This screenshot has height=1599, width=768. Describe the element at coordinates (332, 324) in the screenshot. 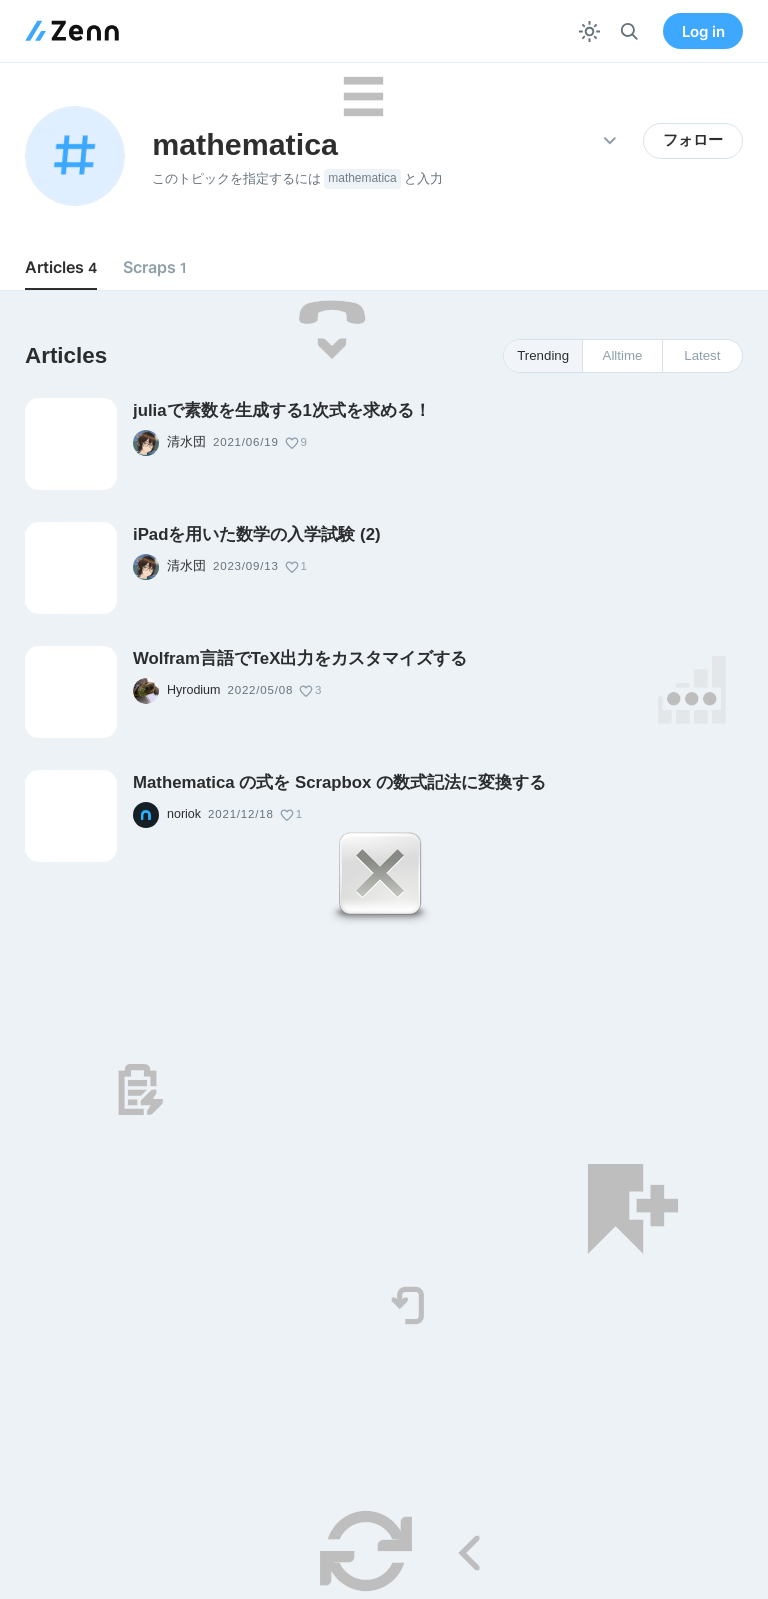

I see `end or hang up a call` at that location.